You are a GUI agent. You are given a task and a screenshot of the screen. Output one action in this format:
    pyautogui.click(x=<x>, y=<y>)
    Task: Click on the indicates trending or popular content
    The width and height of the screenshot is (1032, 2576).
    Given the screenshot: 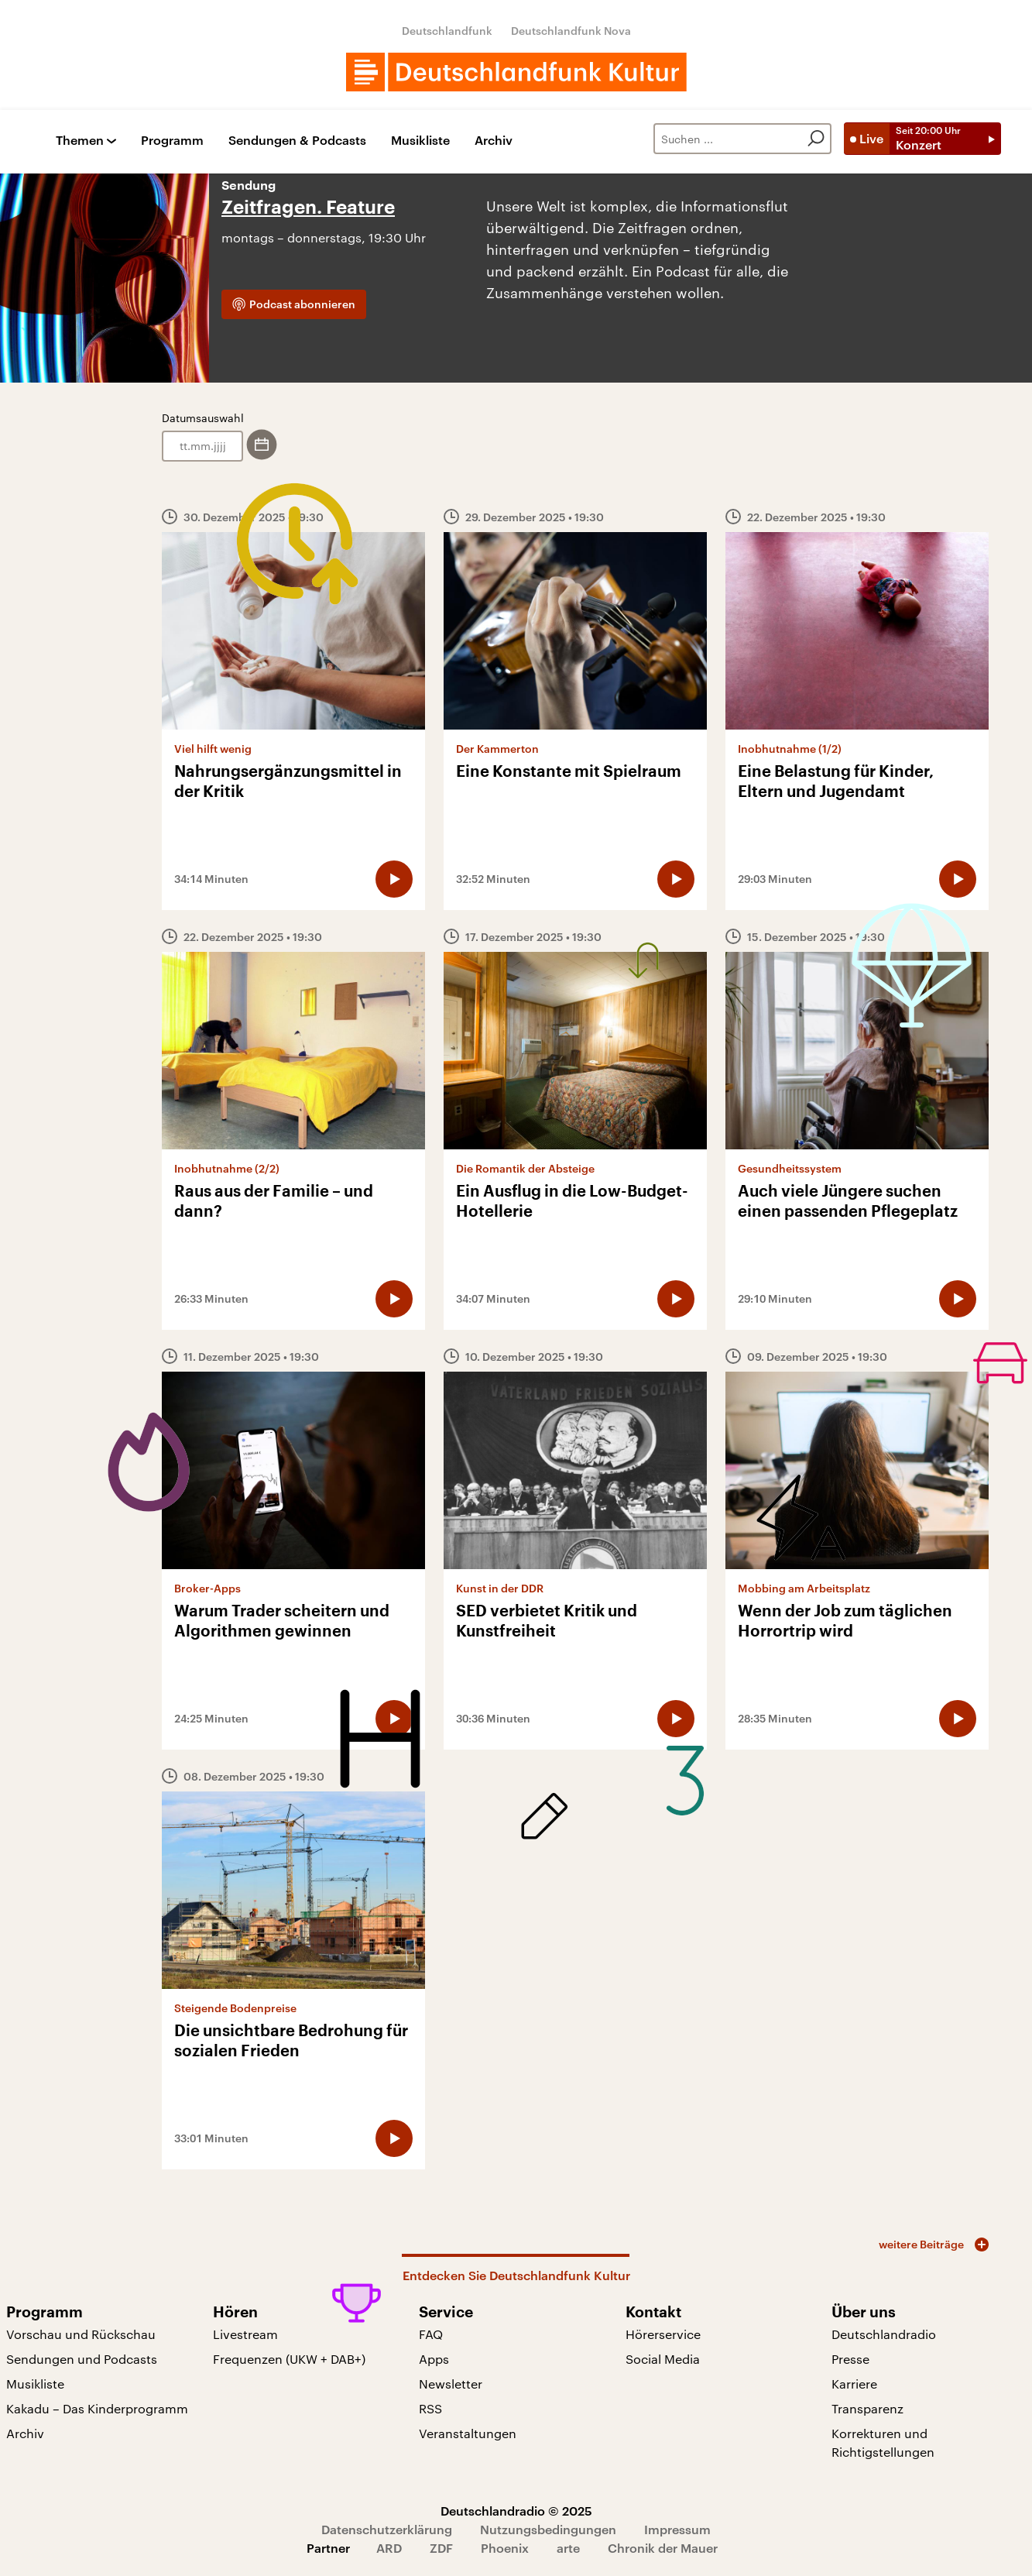 What is the action you would take?
    pyautogui.click(x=149, y=1464)
    